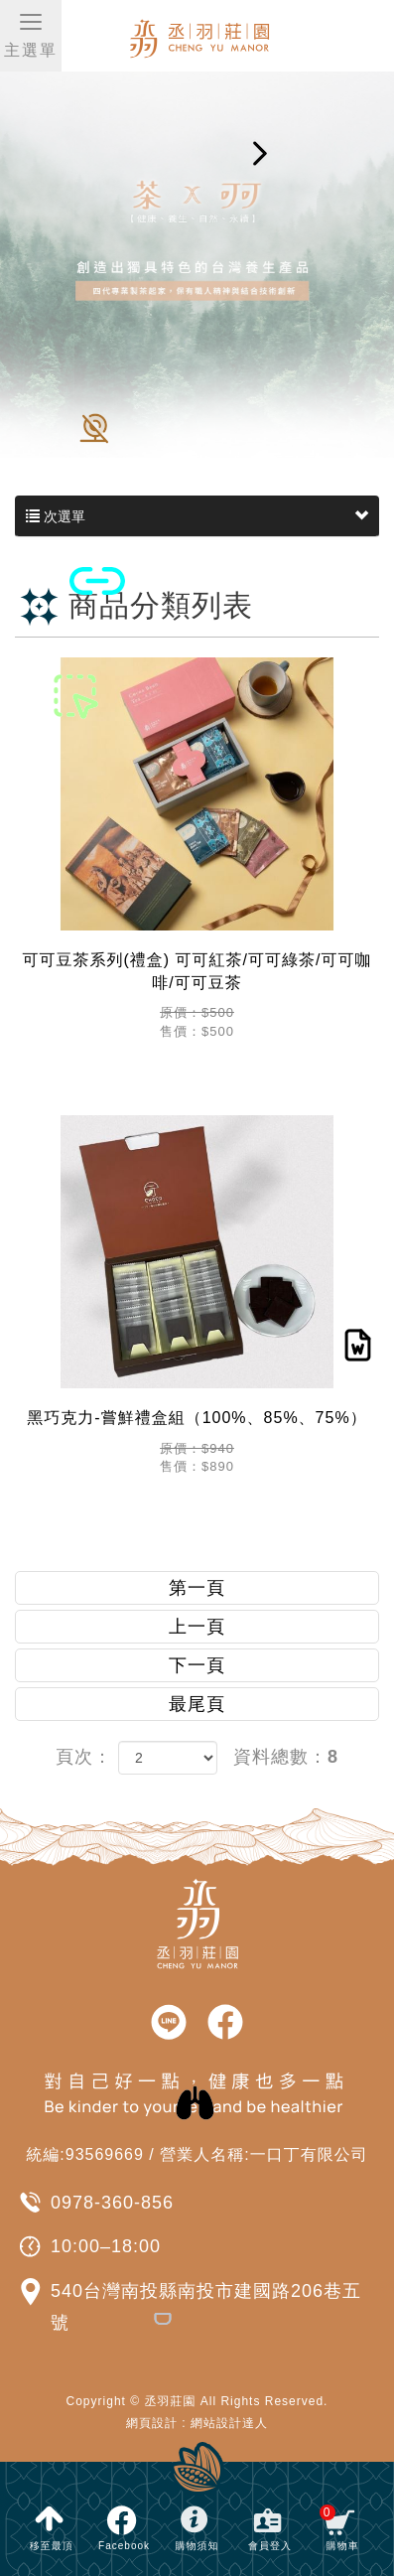  Describe the element at coordinates (195, 2102) in the screenshot. I see `access respiratory health information` at that location.